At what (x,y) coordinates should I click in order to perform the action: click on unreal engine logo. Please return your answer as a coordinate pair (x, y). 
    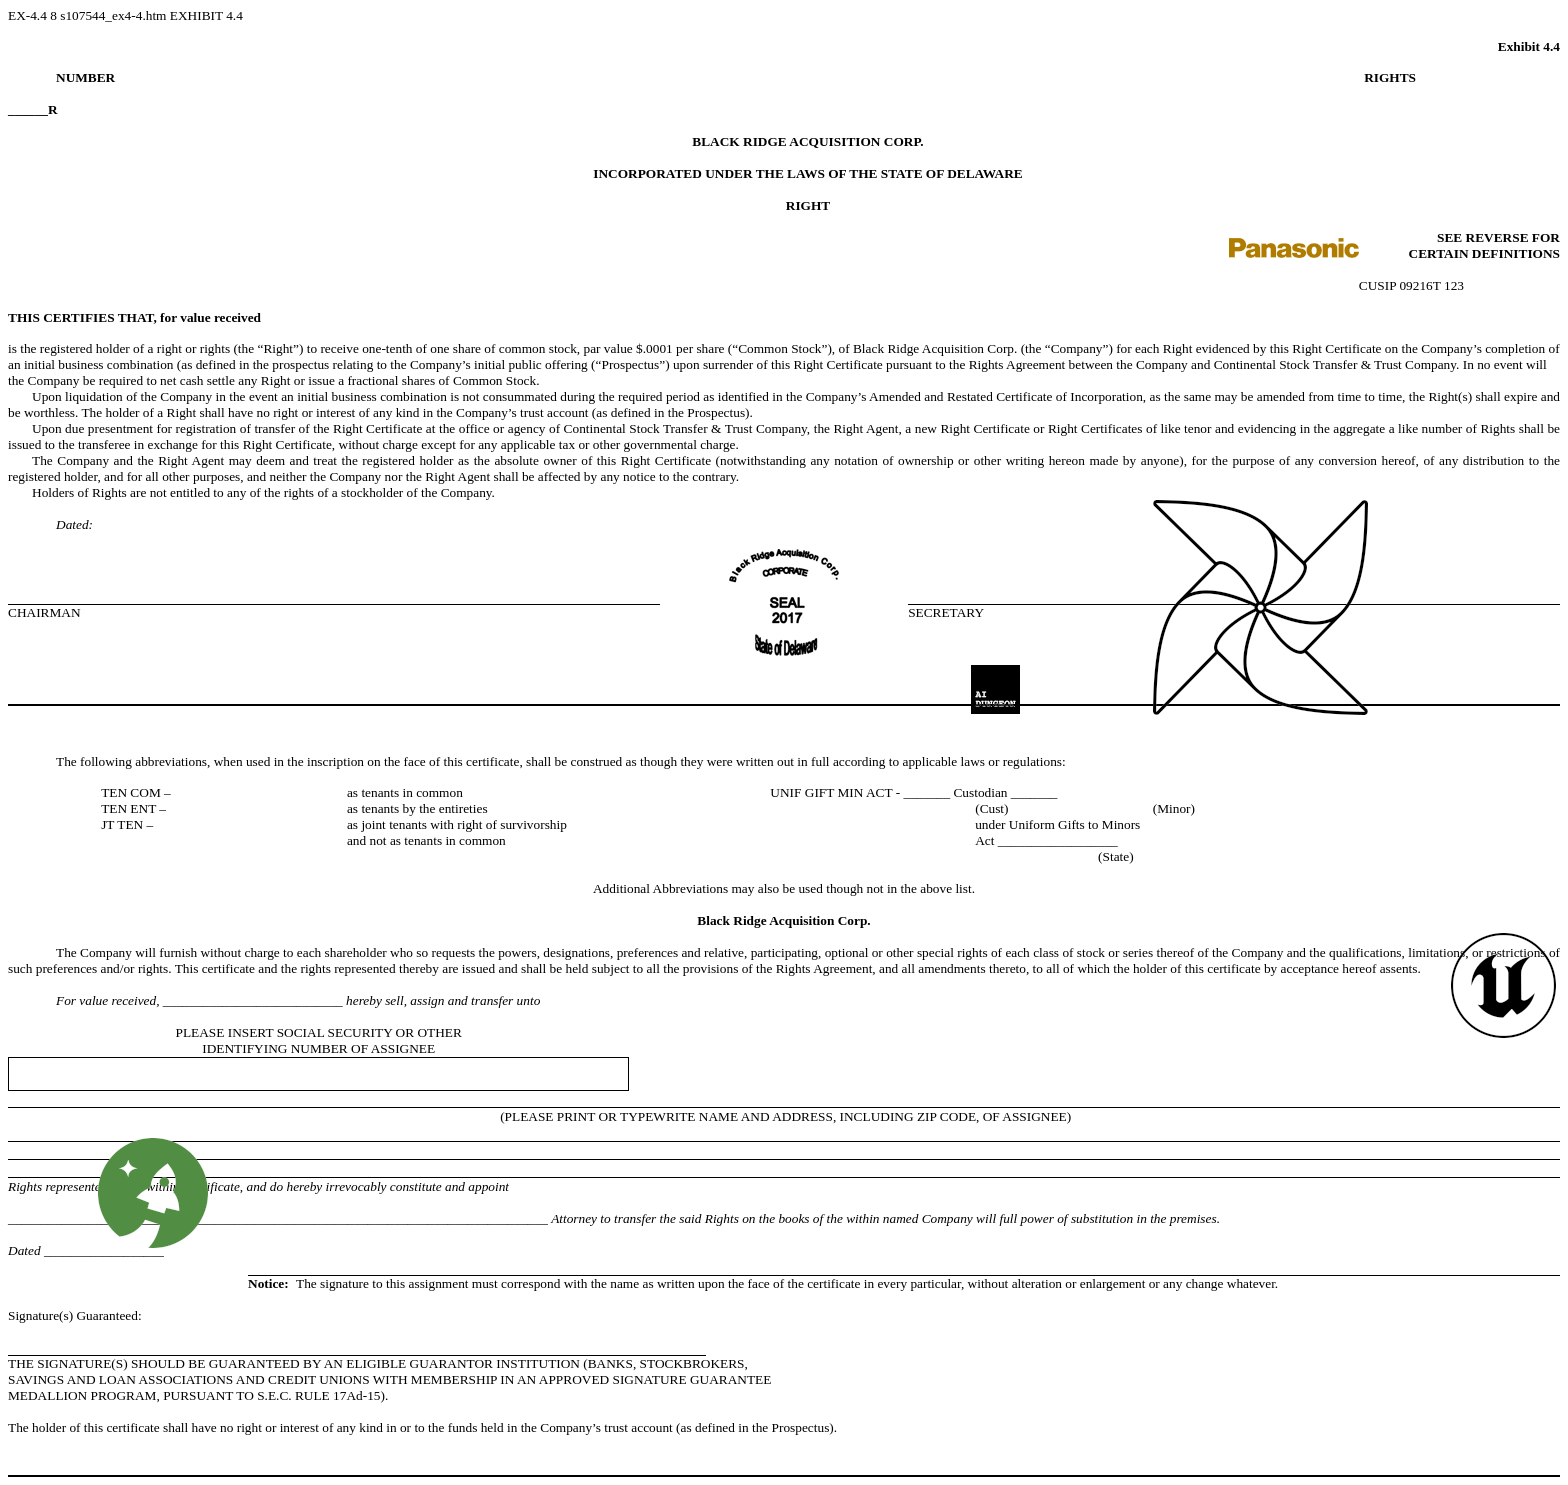
    Looking at the image, I should click on (1503, 985).